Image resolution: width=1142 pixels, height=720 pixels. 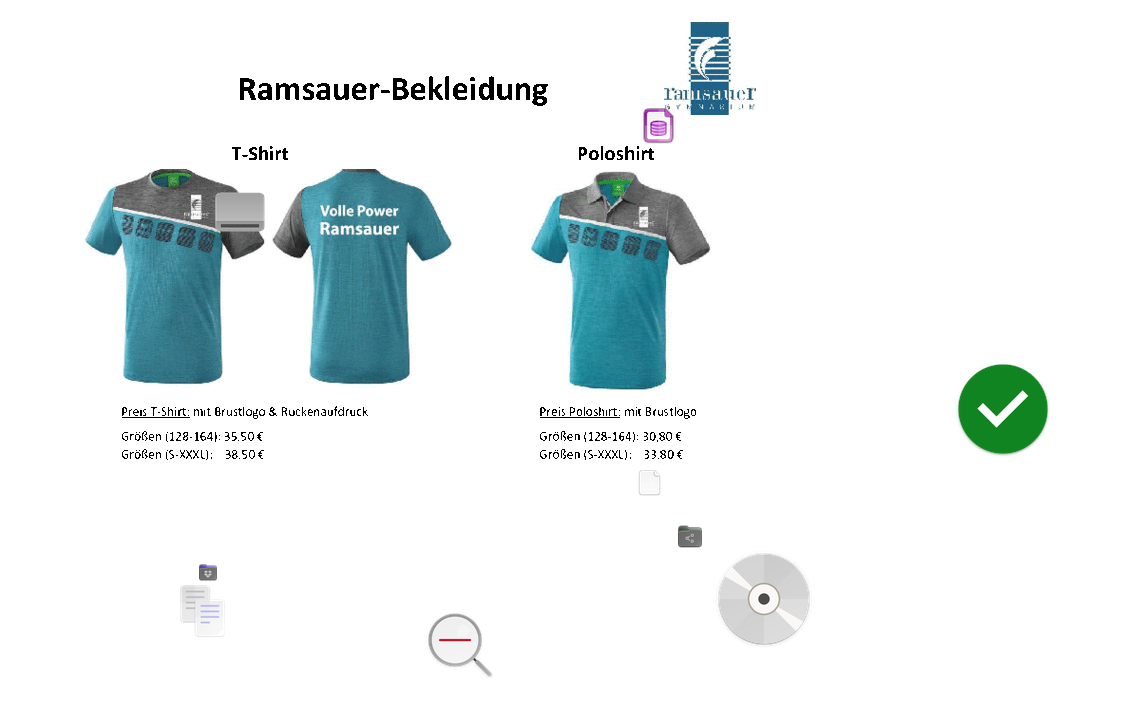 What do you see at coordinates (240, 212) in the screenshot?
I see `access removable storage device` at bounding box center [240, 212].